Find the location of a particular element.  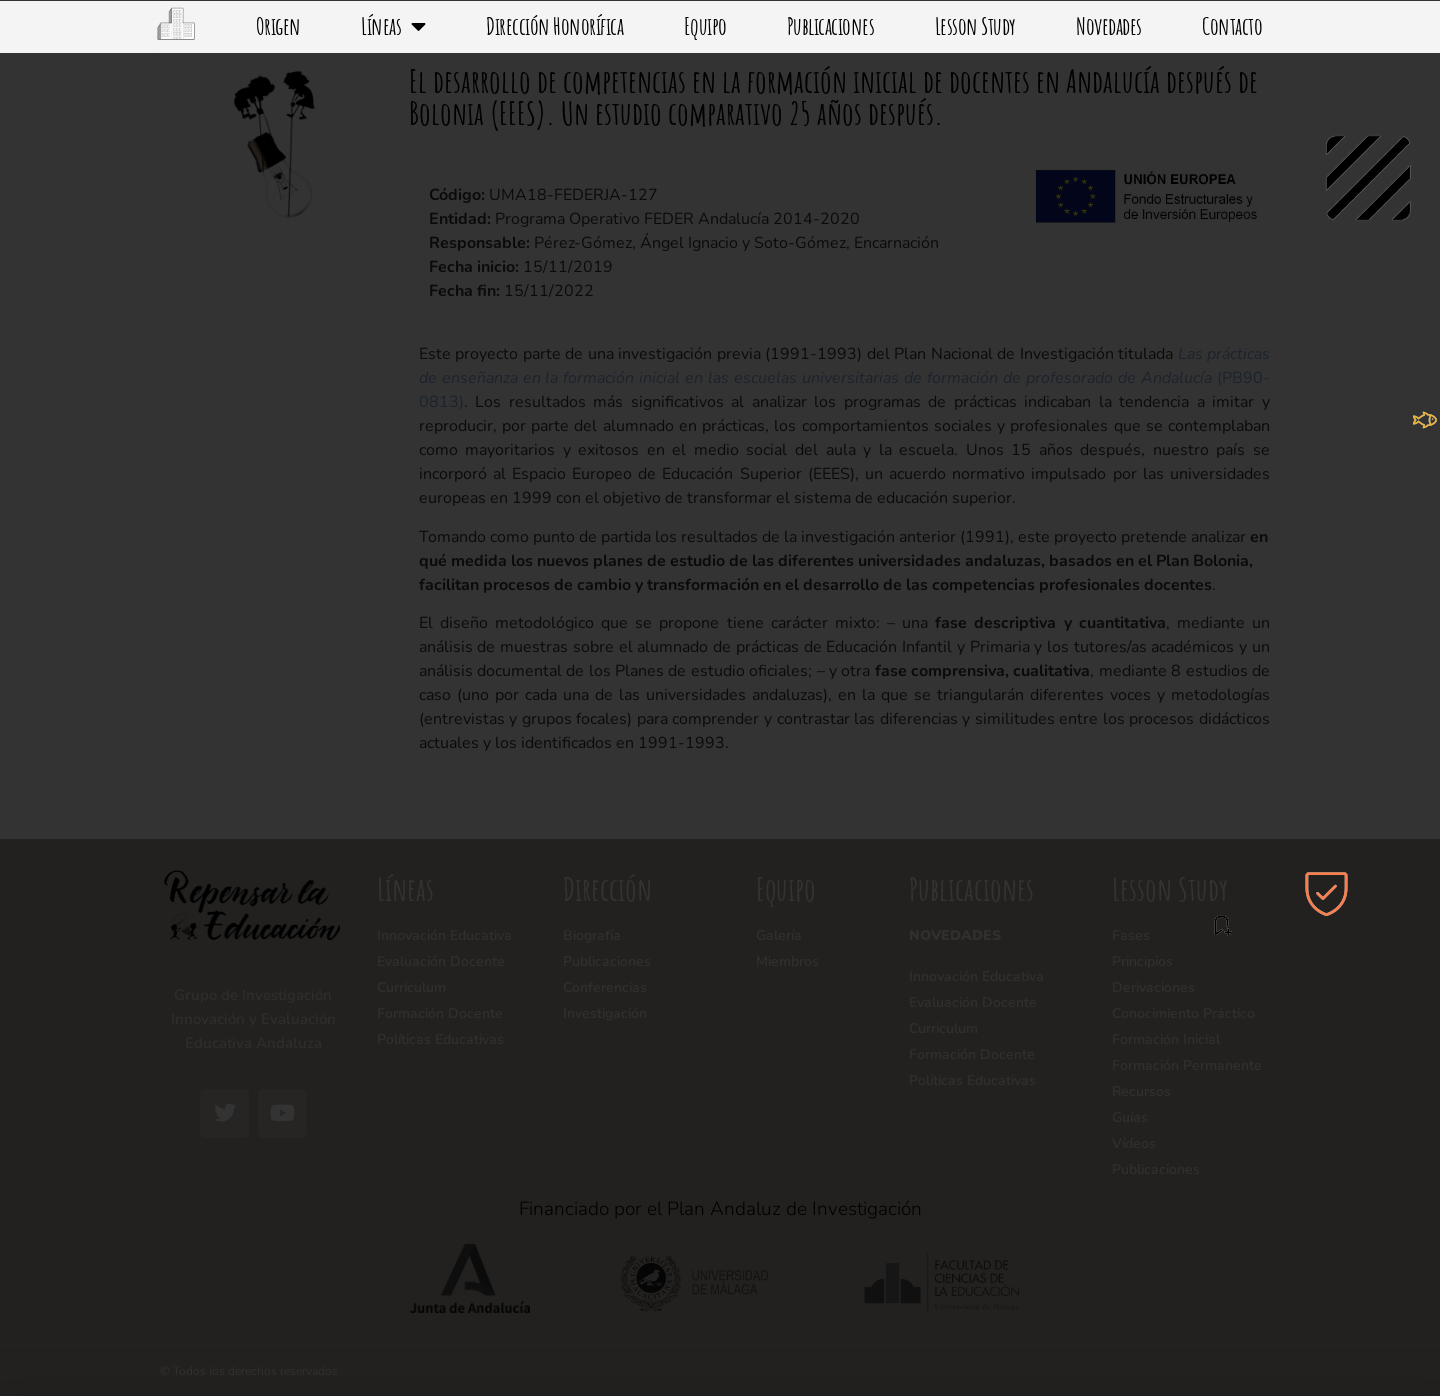

indicates seafood or fish-related content is located at coordinates (1425, 420).